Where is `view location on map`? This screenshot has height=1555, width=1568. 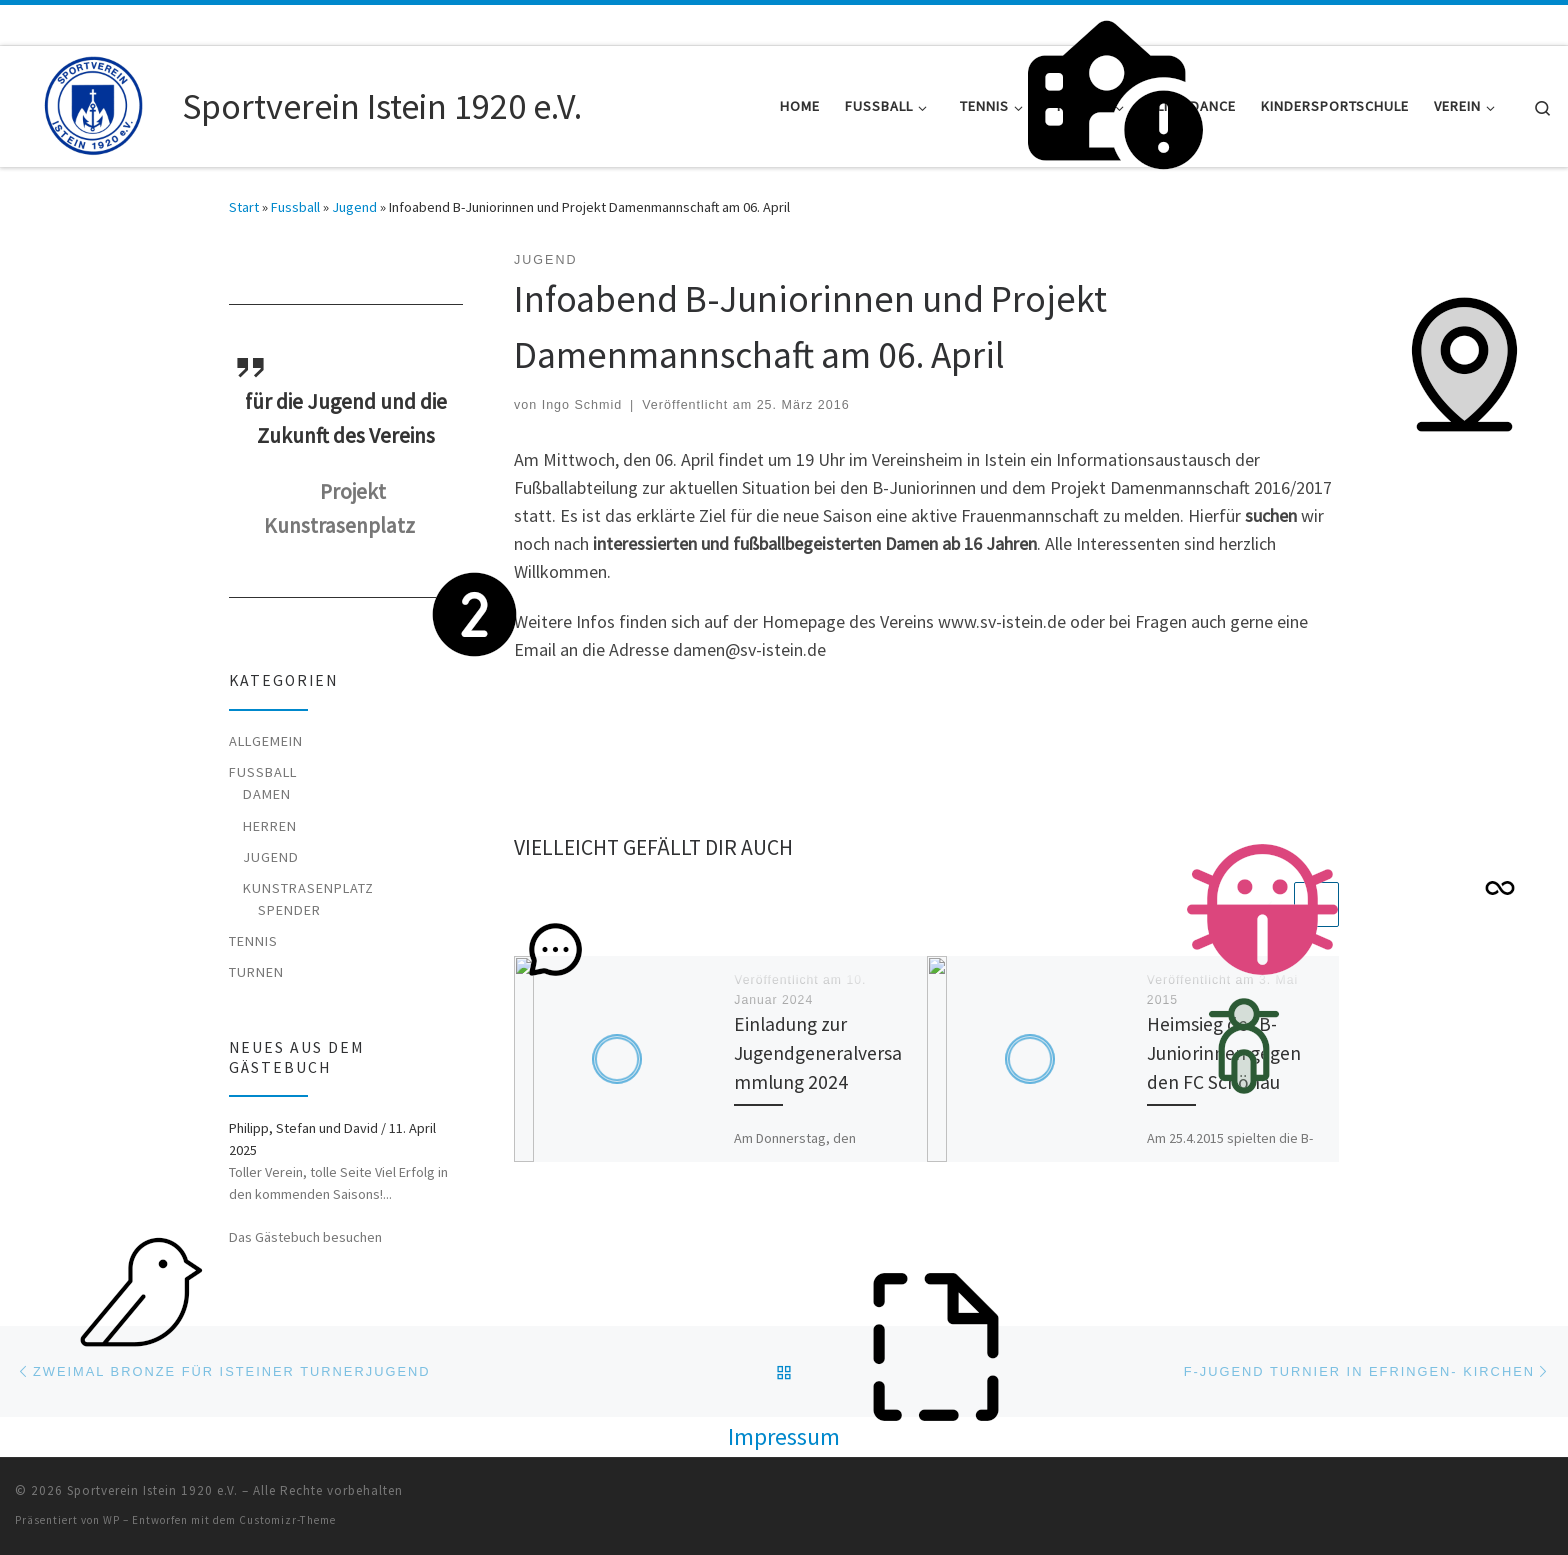
view location on map is located at coordinates (1464, 364).